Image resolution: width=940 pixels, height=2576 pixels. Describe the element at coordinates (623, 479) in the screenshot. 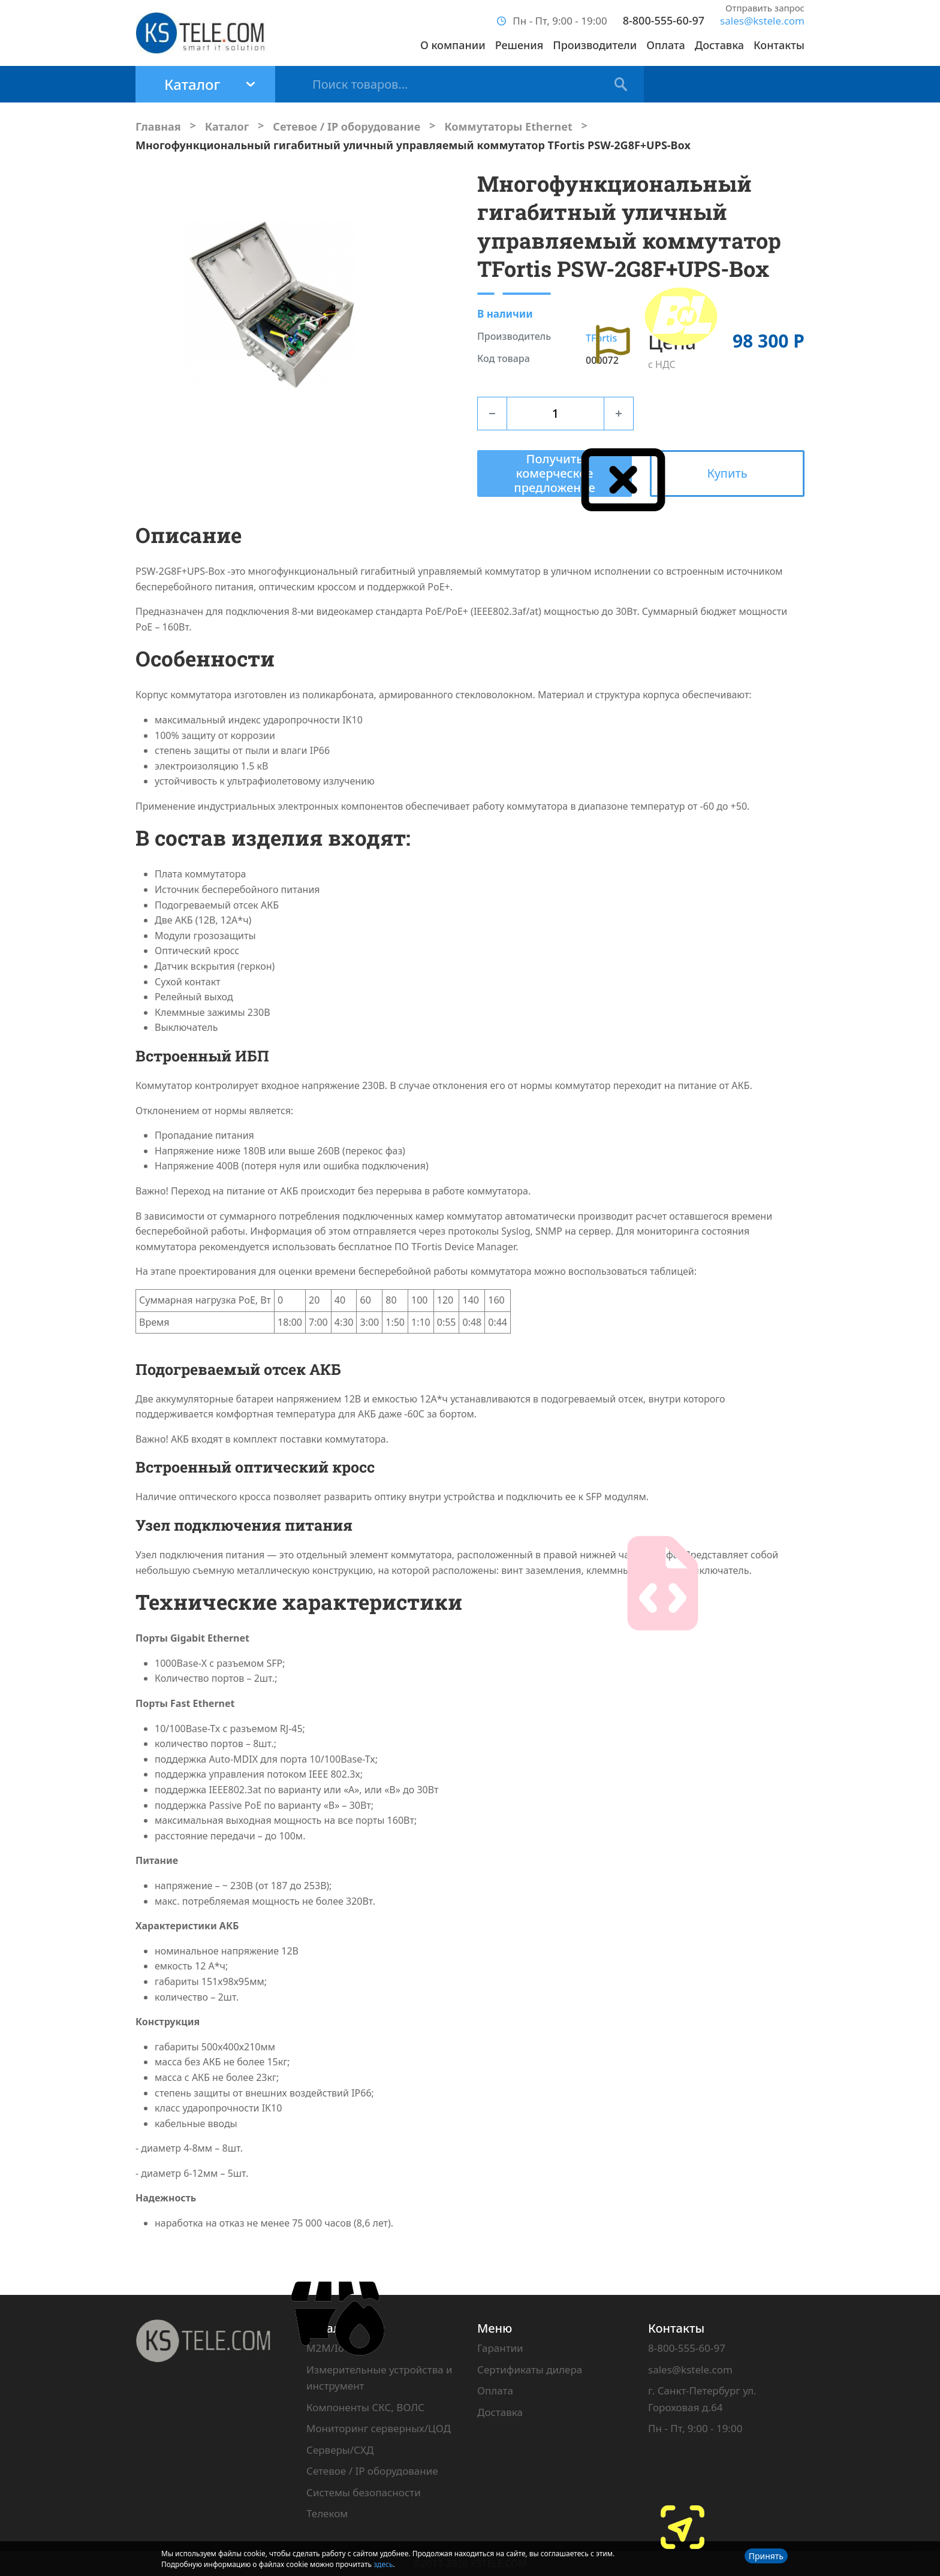

I see `close or dismiss a window` at that location.